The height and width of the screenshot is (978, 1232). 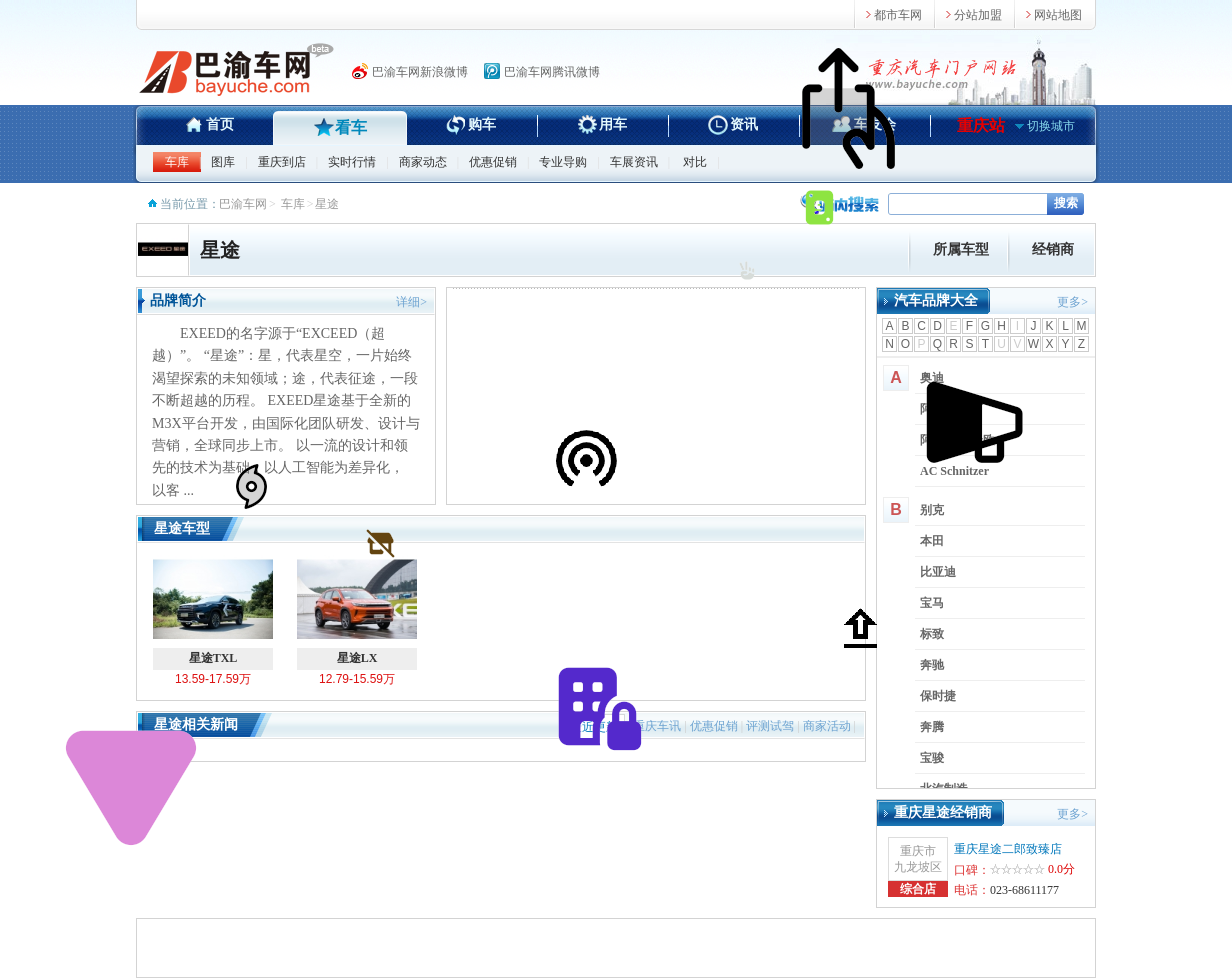 I want to click on indicates severe weather alert or hurricane warning, so click(x=251, y=486).